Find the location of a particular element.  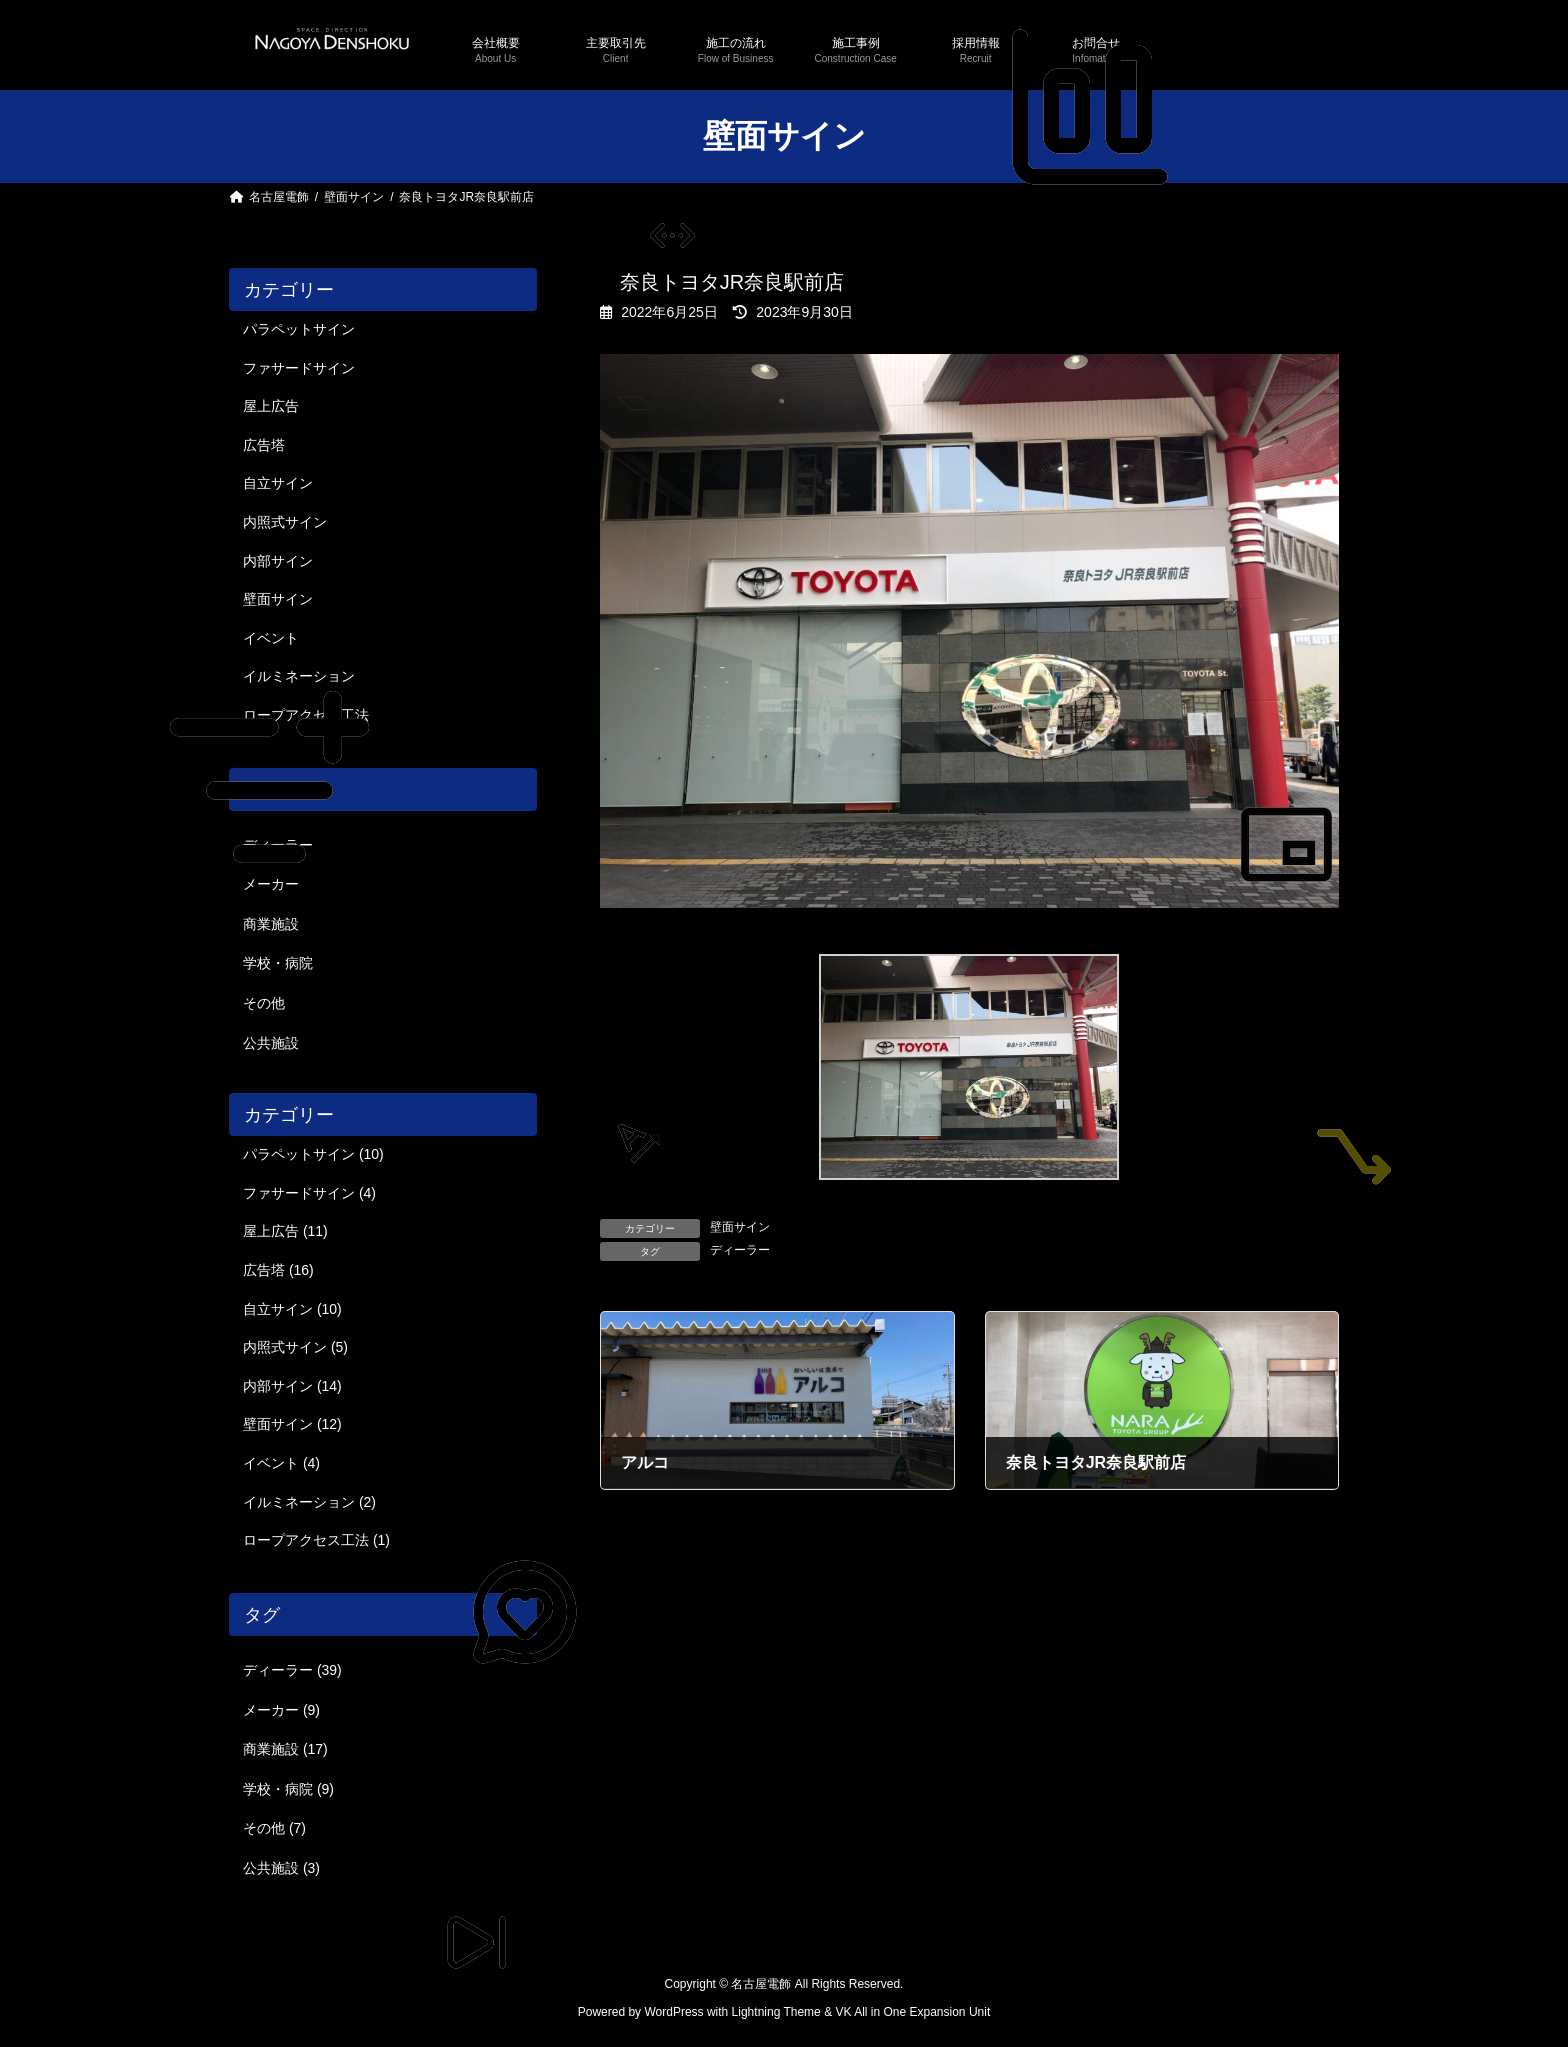

skip to the next track or video is located at coordinates (476, 1942).